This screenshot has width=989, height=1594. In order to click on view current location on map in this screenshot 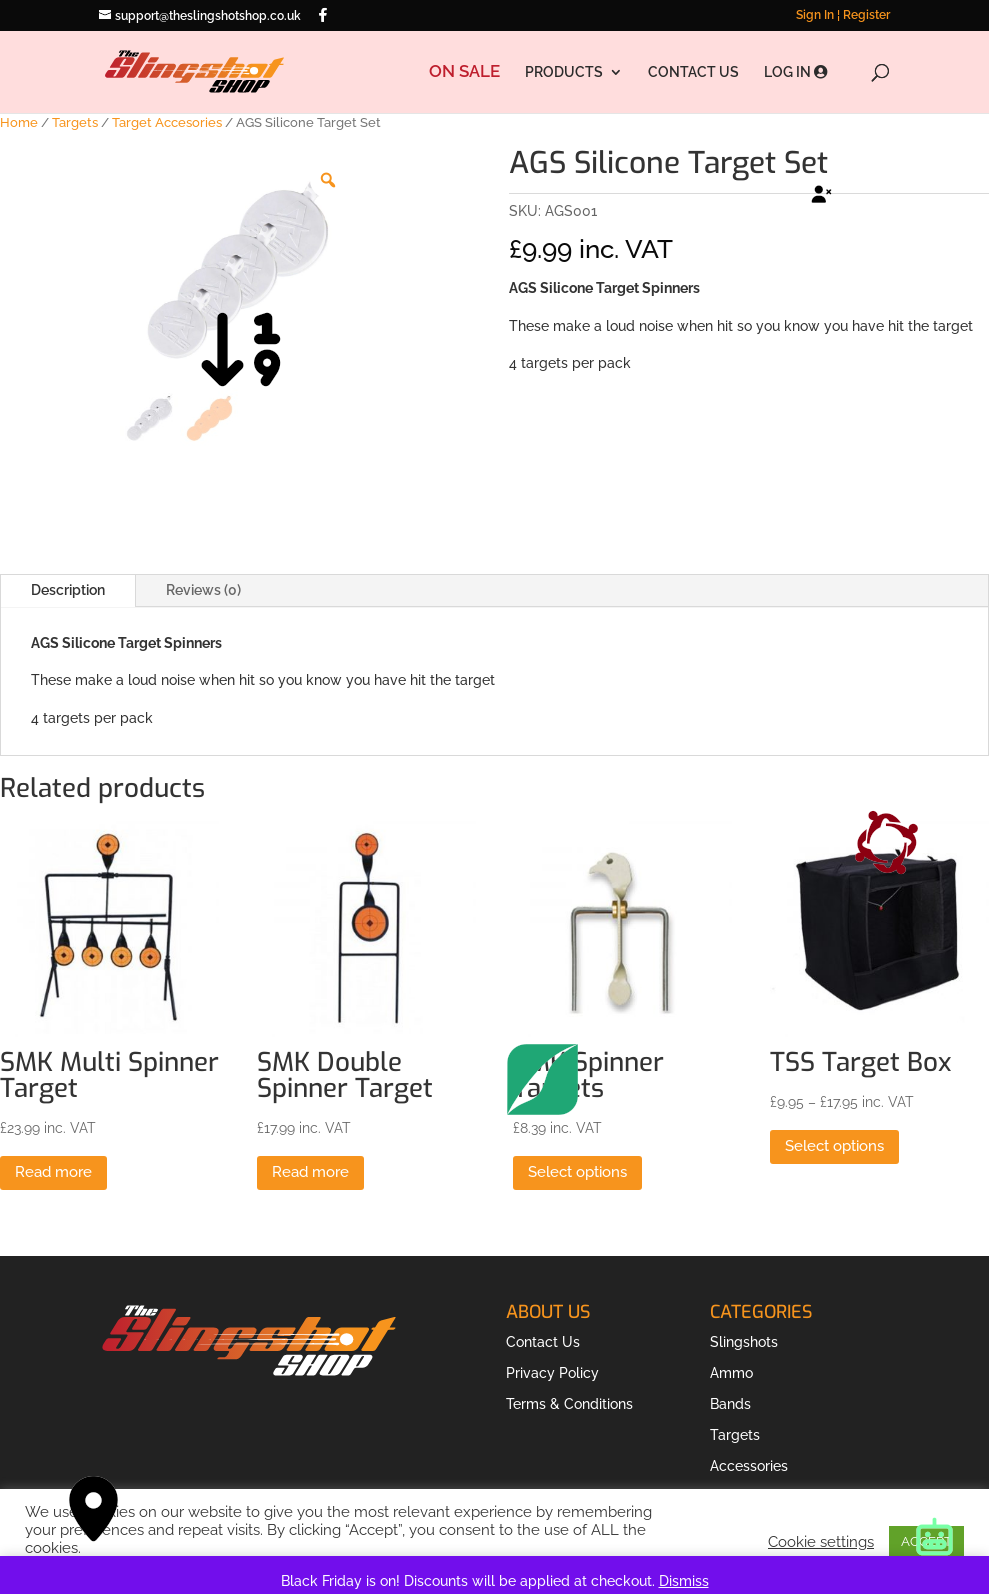, I will do `click(93, 1508)`.